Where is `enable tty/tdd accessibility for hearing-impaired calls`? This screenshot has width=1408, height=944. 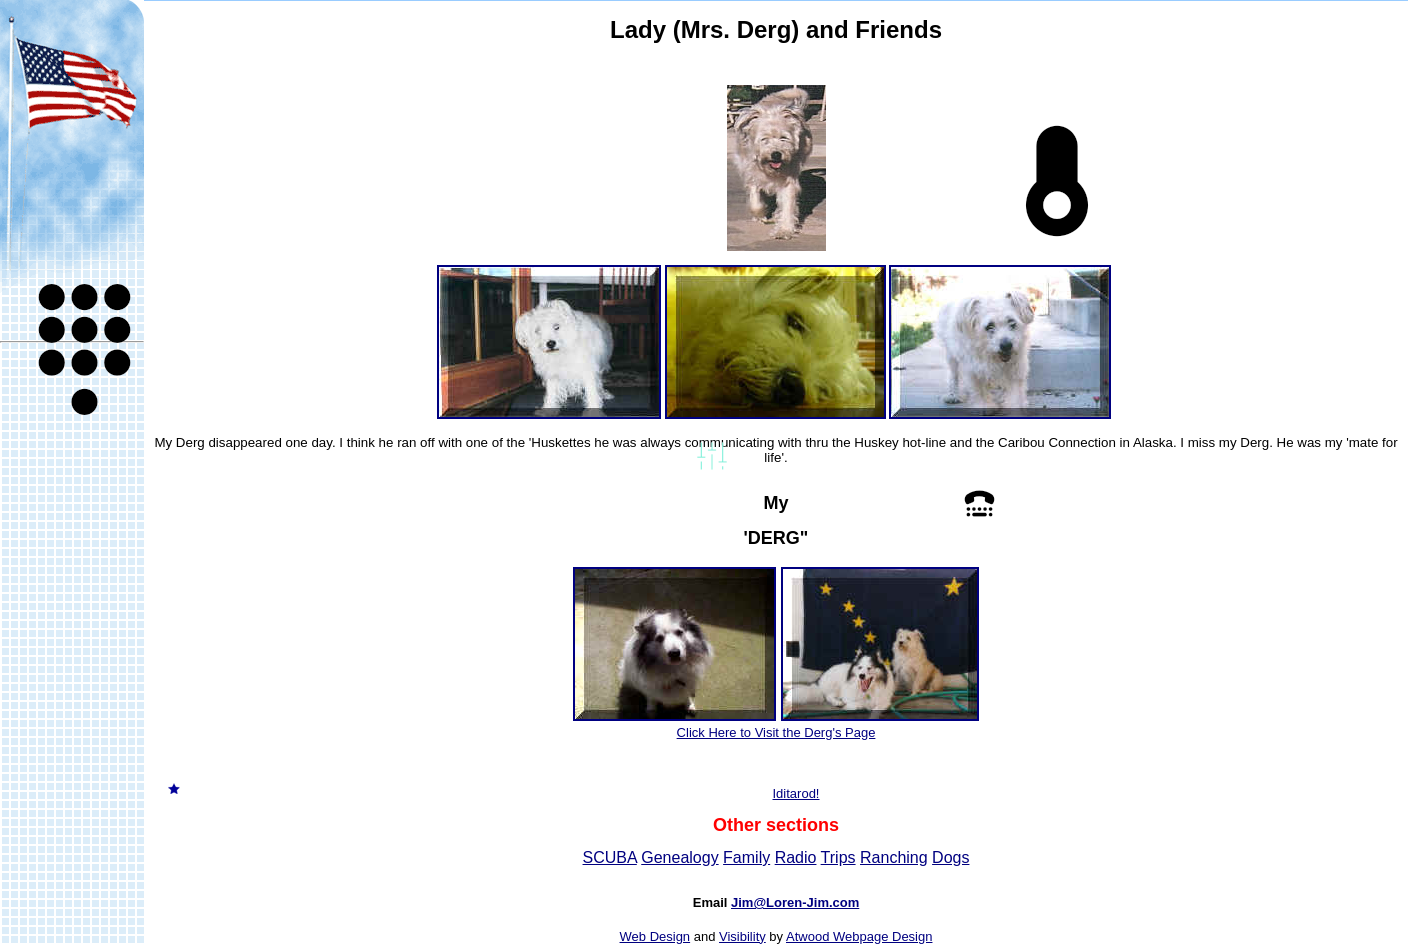
enable tty/tdd accessibility for hearing-impaired calls is located at coordinates (979, 503).